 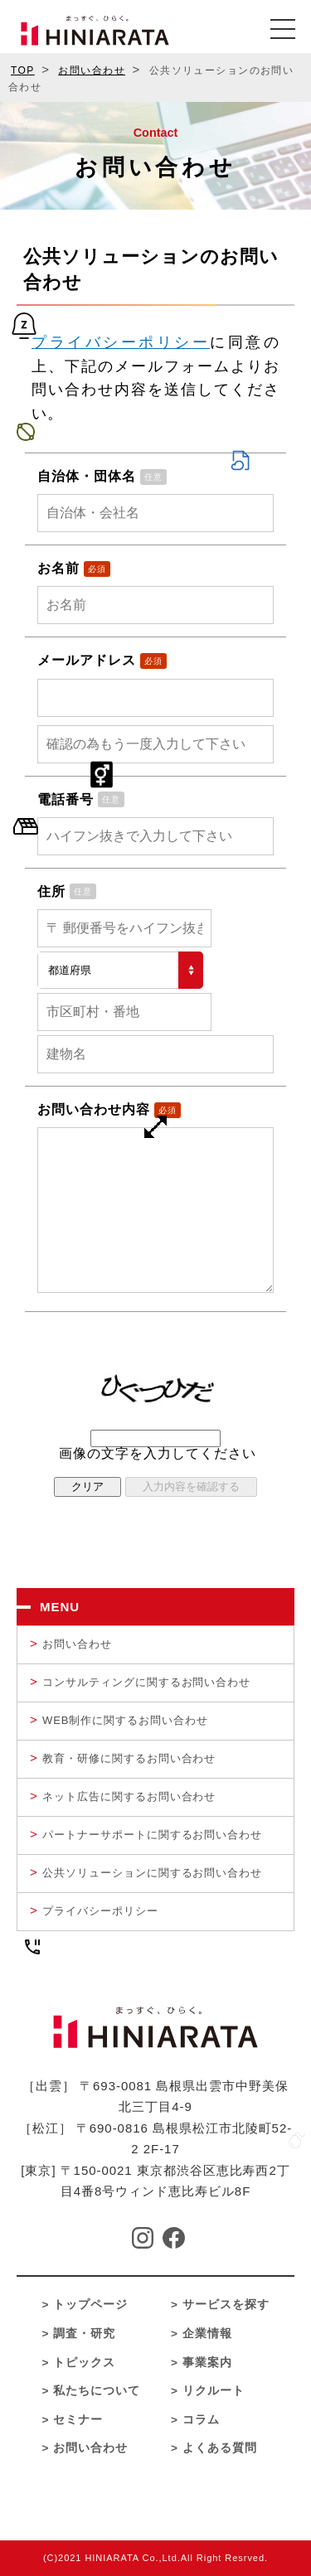 What do you see at coordinates (296, 2140) in the screenshot?
I see `indicates a destructive or irreversible action` at bounding box center [296, 2140].